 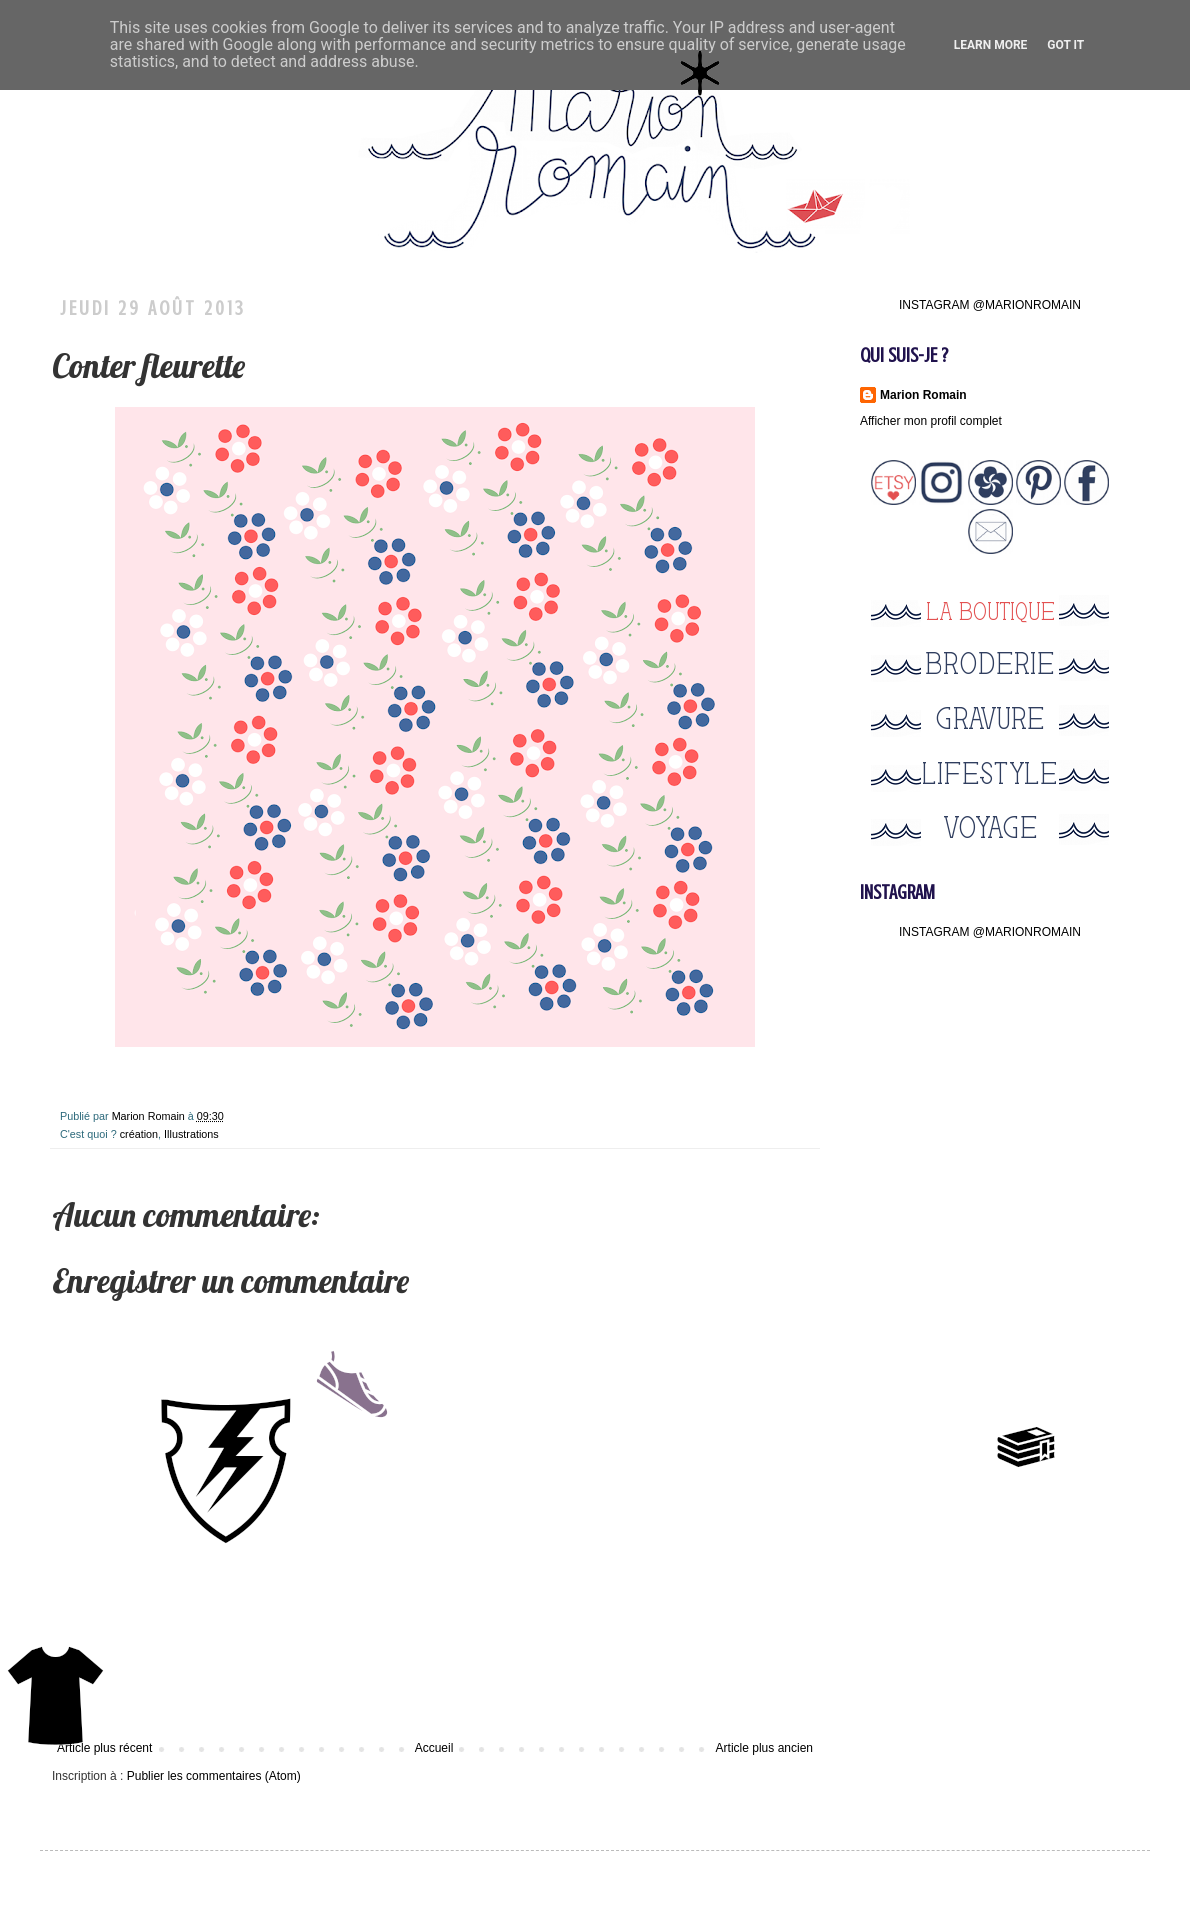 I want to click on access running or fitness tracking features, so click(x=352, y=1384).